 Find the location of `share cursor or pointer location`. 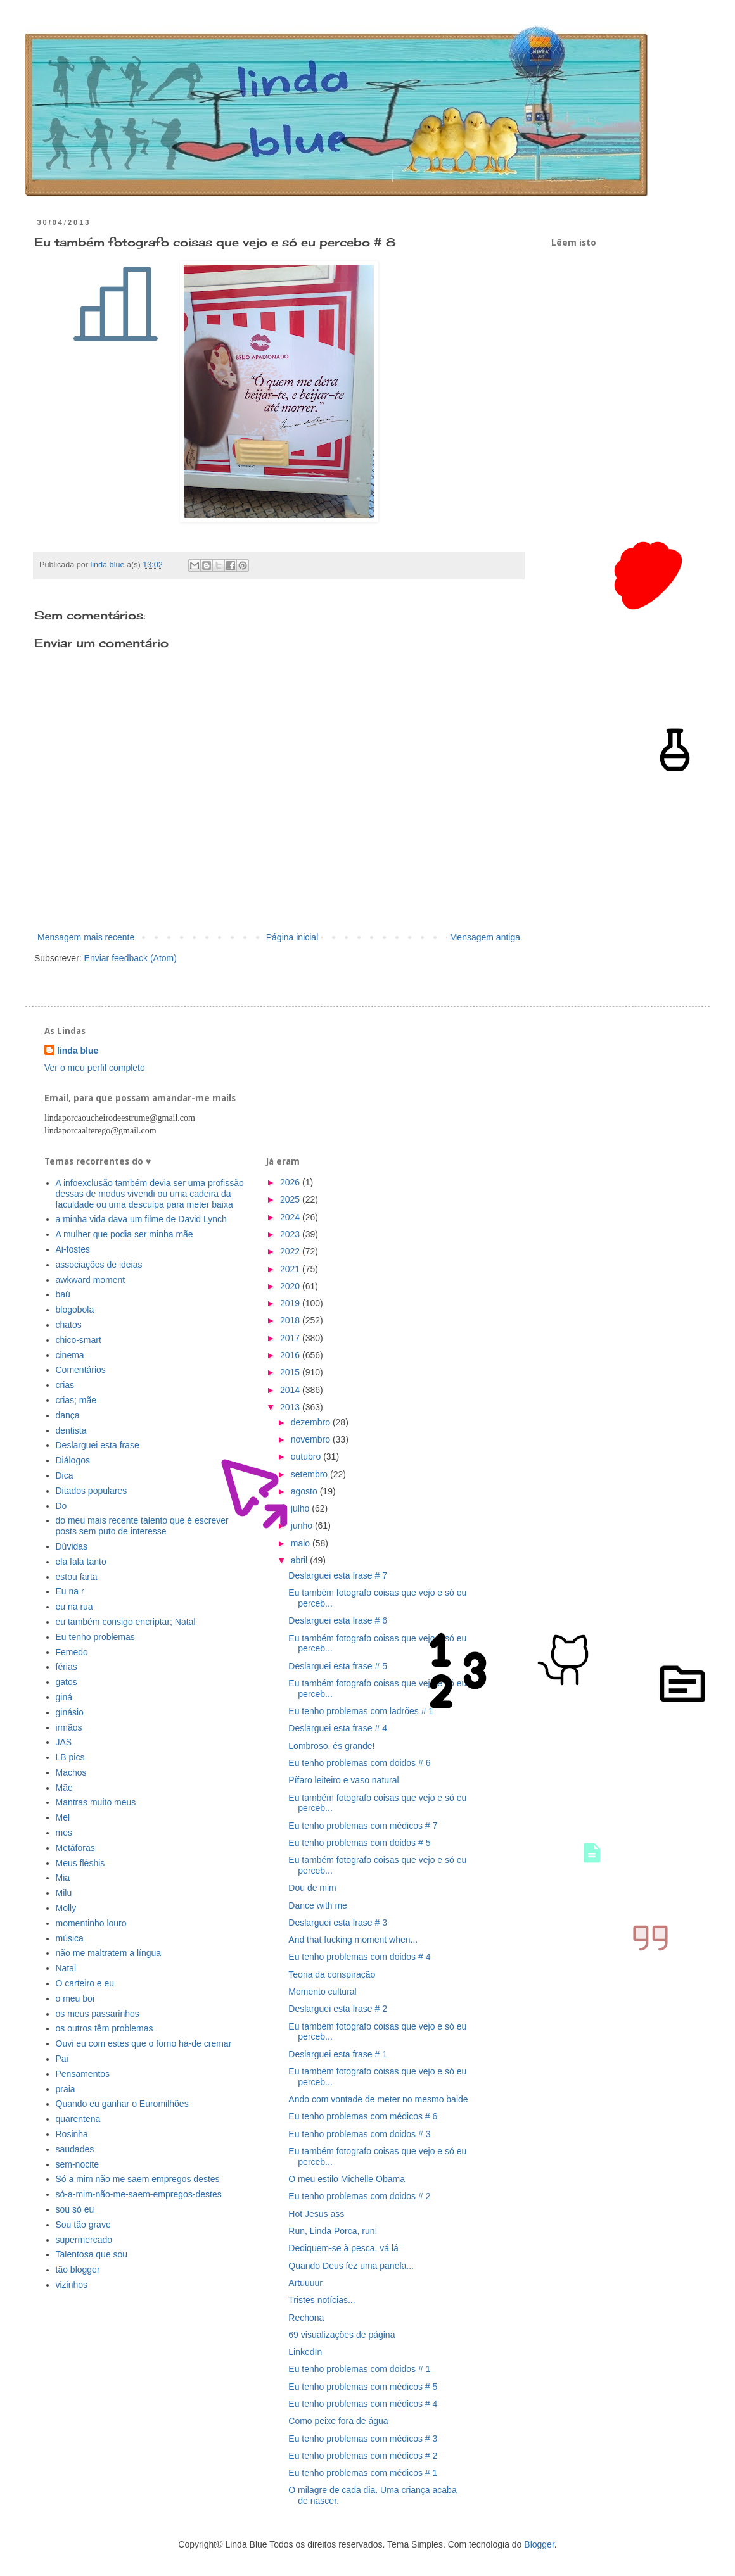

share cursor or pointer location is located at coordinates (252, 1490).